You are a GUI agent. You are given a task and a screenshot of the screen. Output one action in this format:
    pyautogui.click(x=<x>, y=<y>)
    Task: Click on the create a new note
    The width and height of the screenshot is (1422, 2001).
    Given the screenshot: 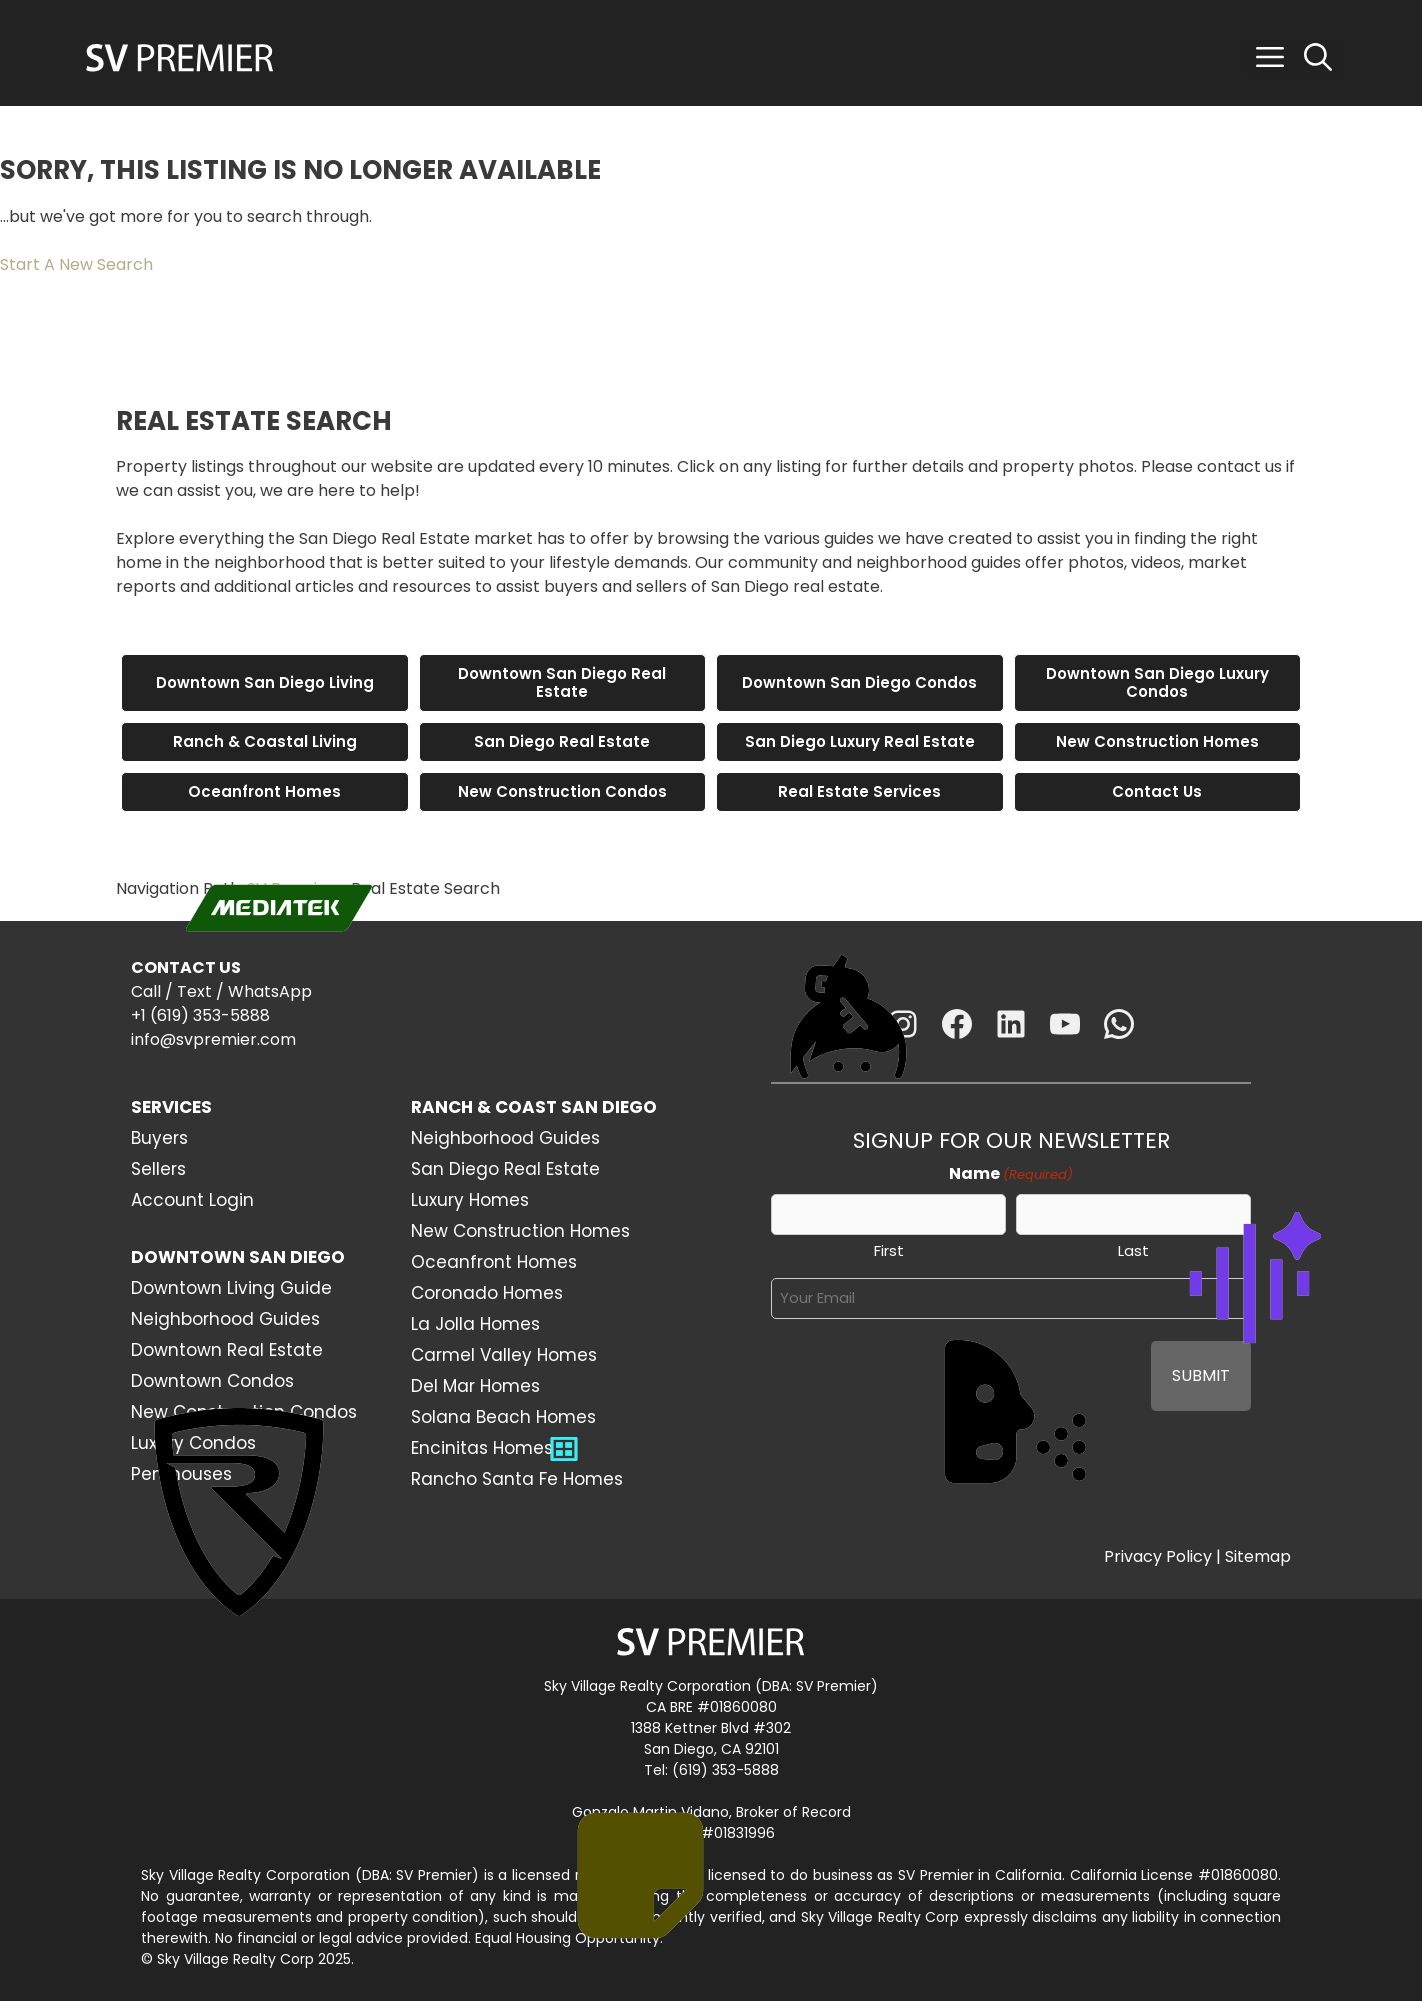 What is the action you would take?
    pyautogui.click(x=640, y=1875)
    